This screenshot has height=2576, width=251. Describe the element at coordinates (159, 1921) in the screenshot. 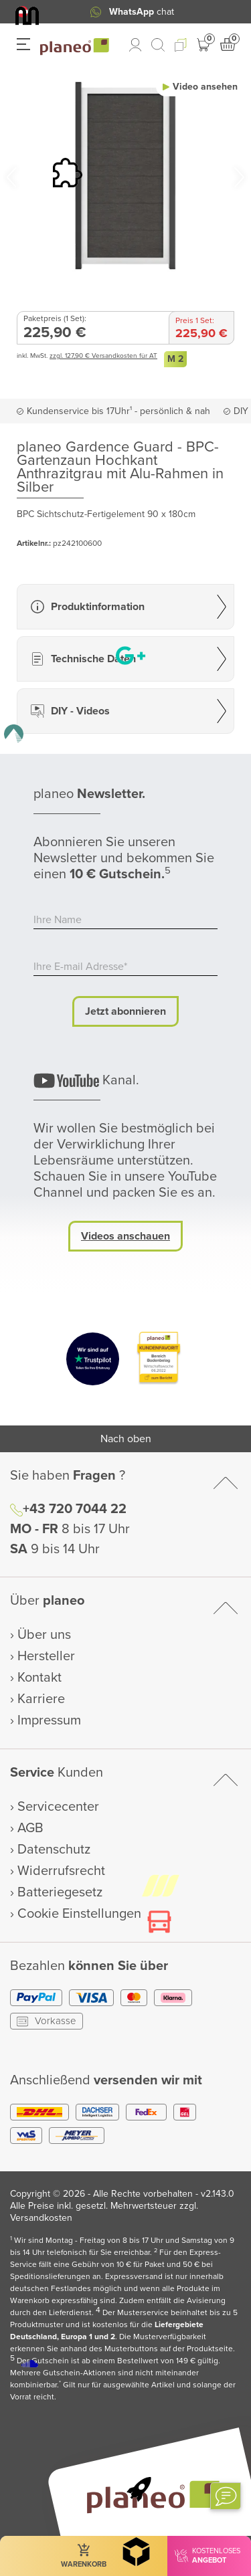

I see `view bus routes or schedules` at that location.